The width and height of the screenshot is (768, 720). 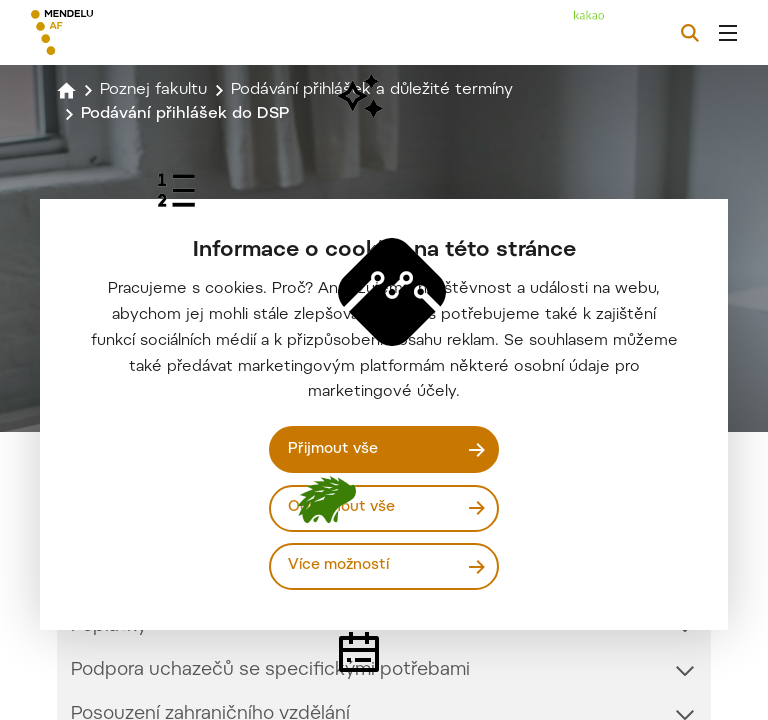 I want to click on mongoose.ws logo, so click(x=392, y=292).